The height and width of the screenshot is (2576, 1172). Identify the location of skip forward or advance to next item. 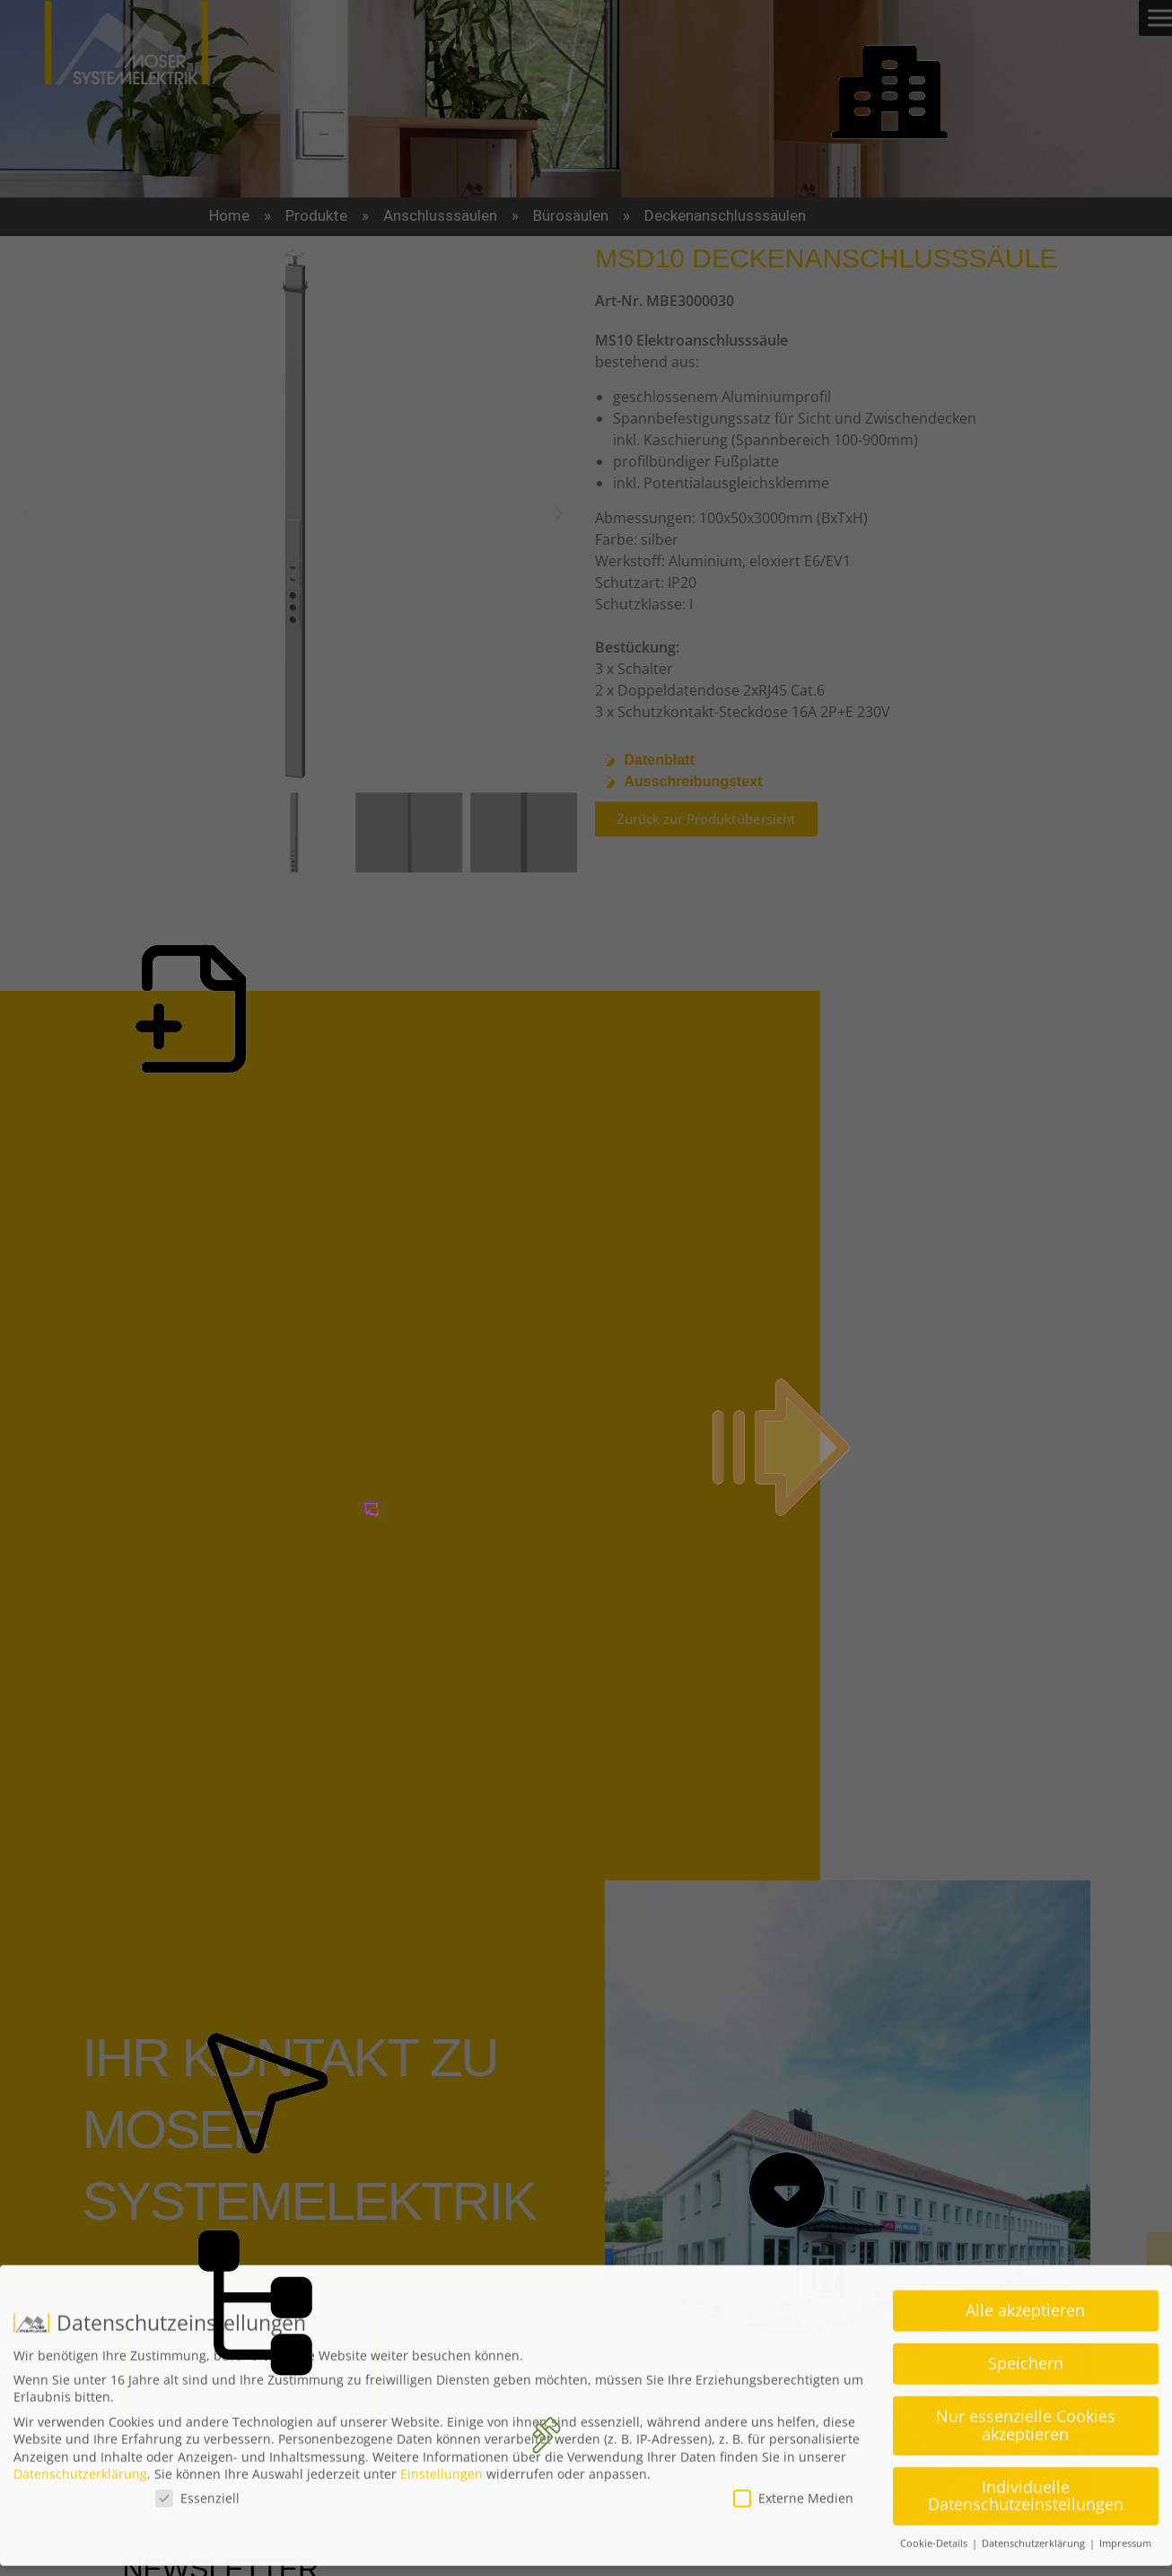
(775, 1447).